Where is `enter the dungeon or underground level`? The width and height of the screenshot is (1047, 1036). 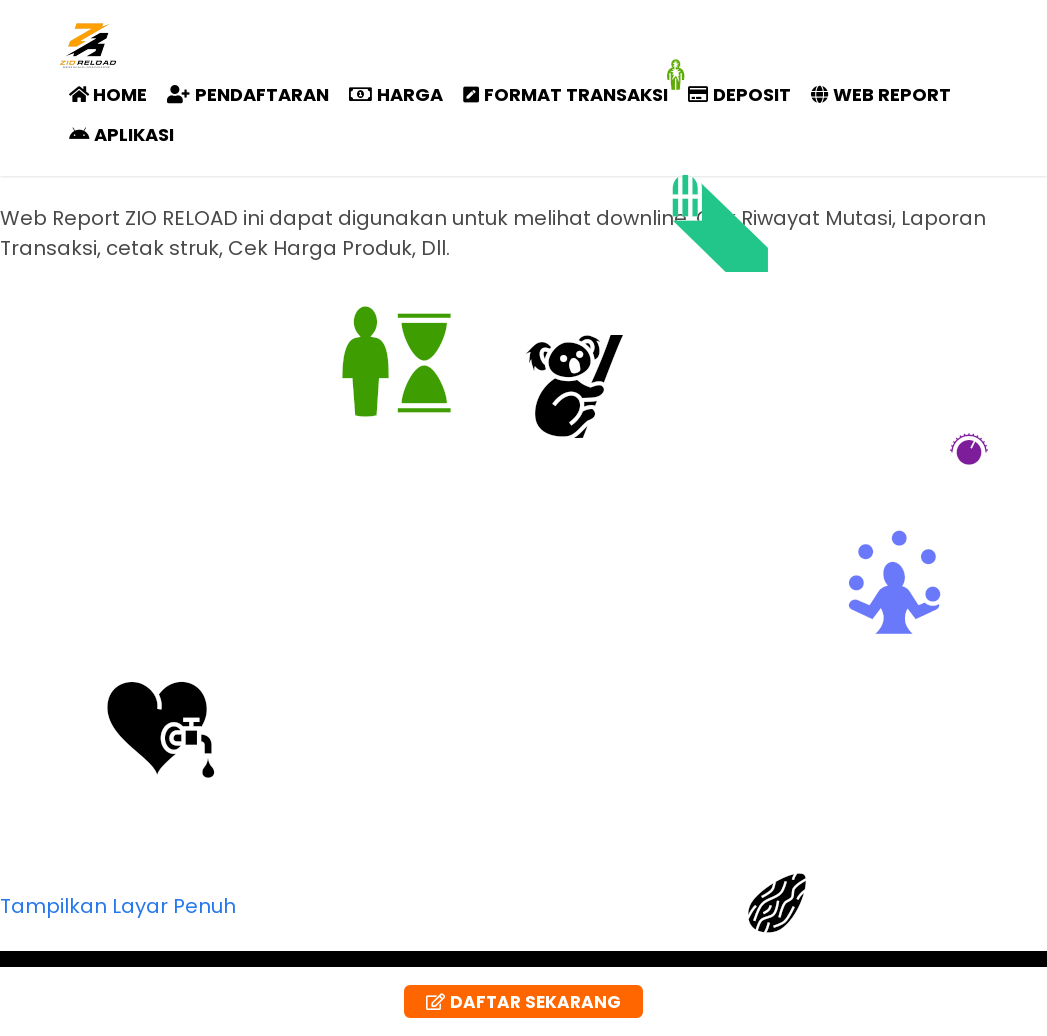 enter the dungeon or underground level is located at coordinates (714, 218).